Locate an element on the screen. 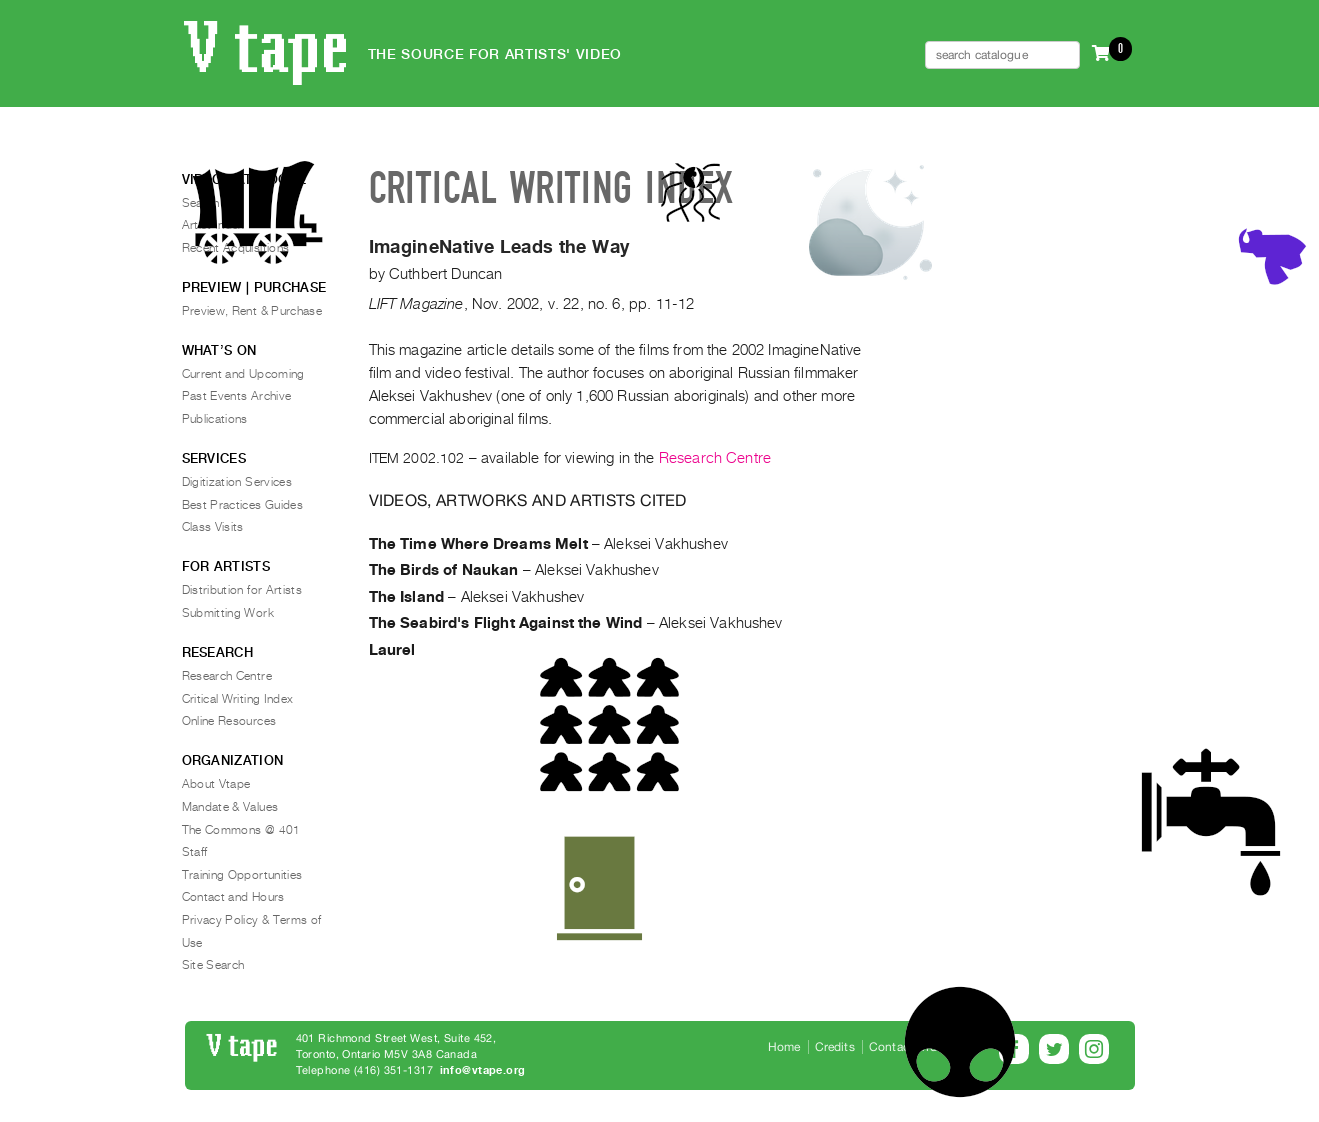 The height and width of the screenshot is (1122, 1319). select venezuela as your country or region is located at coordinates (1272, 256).